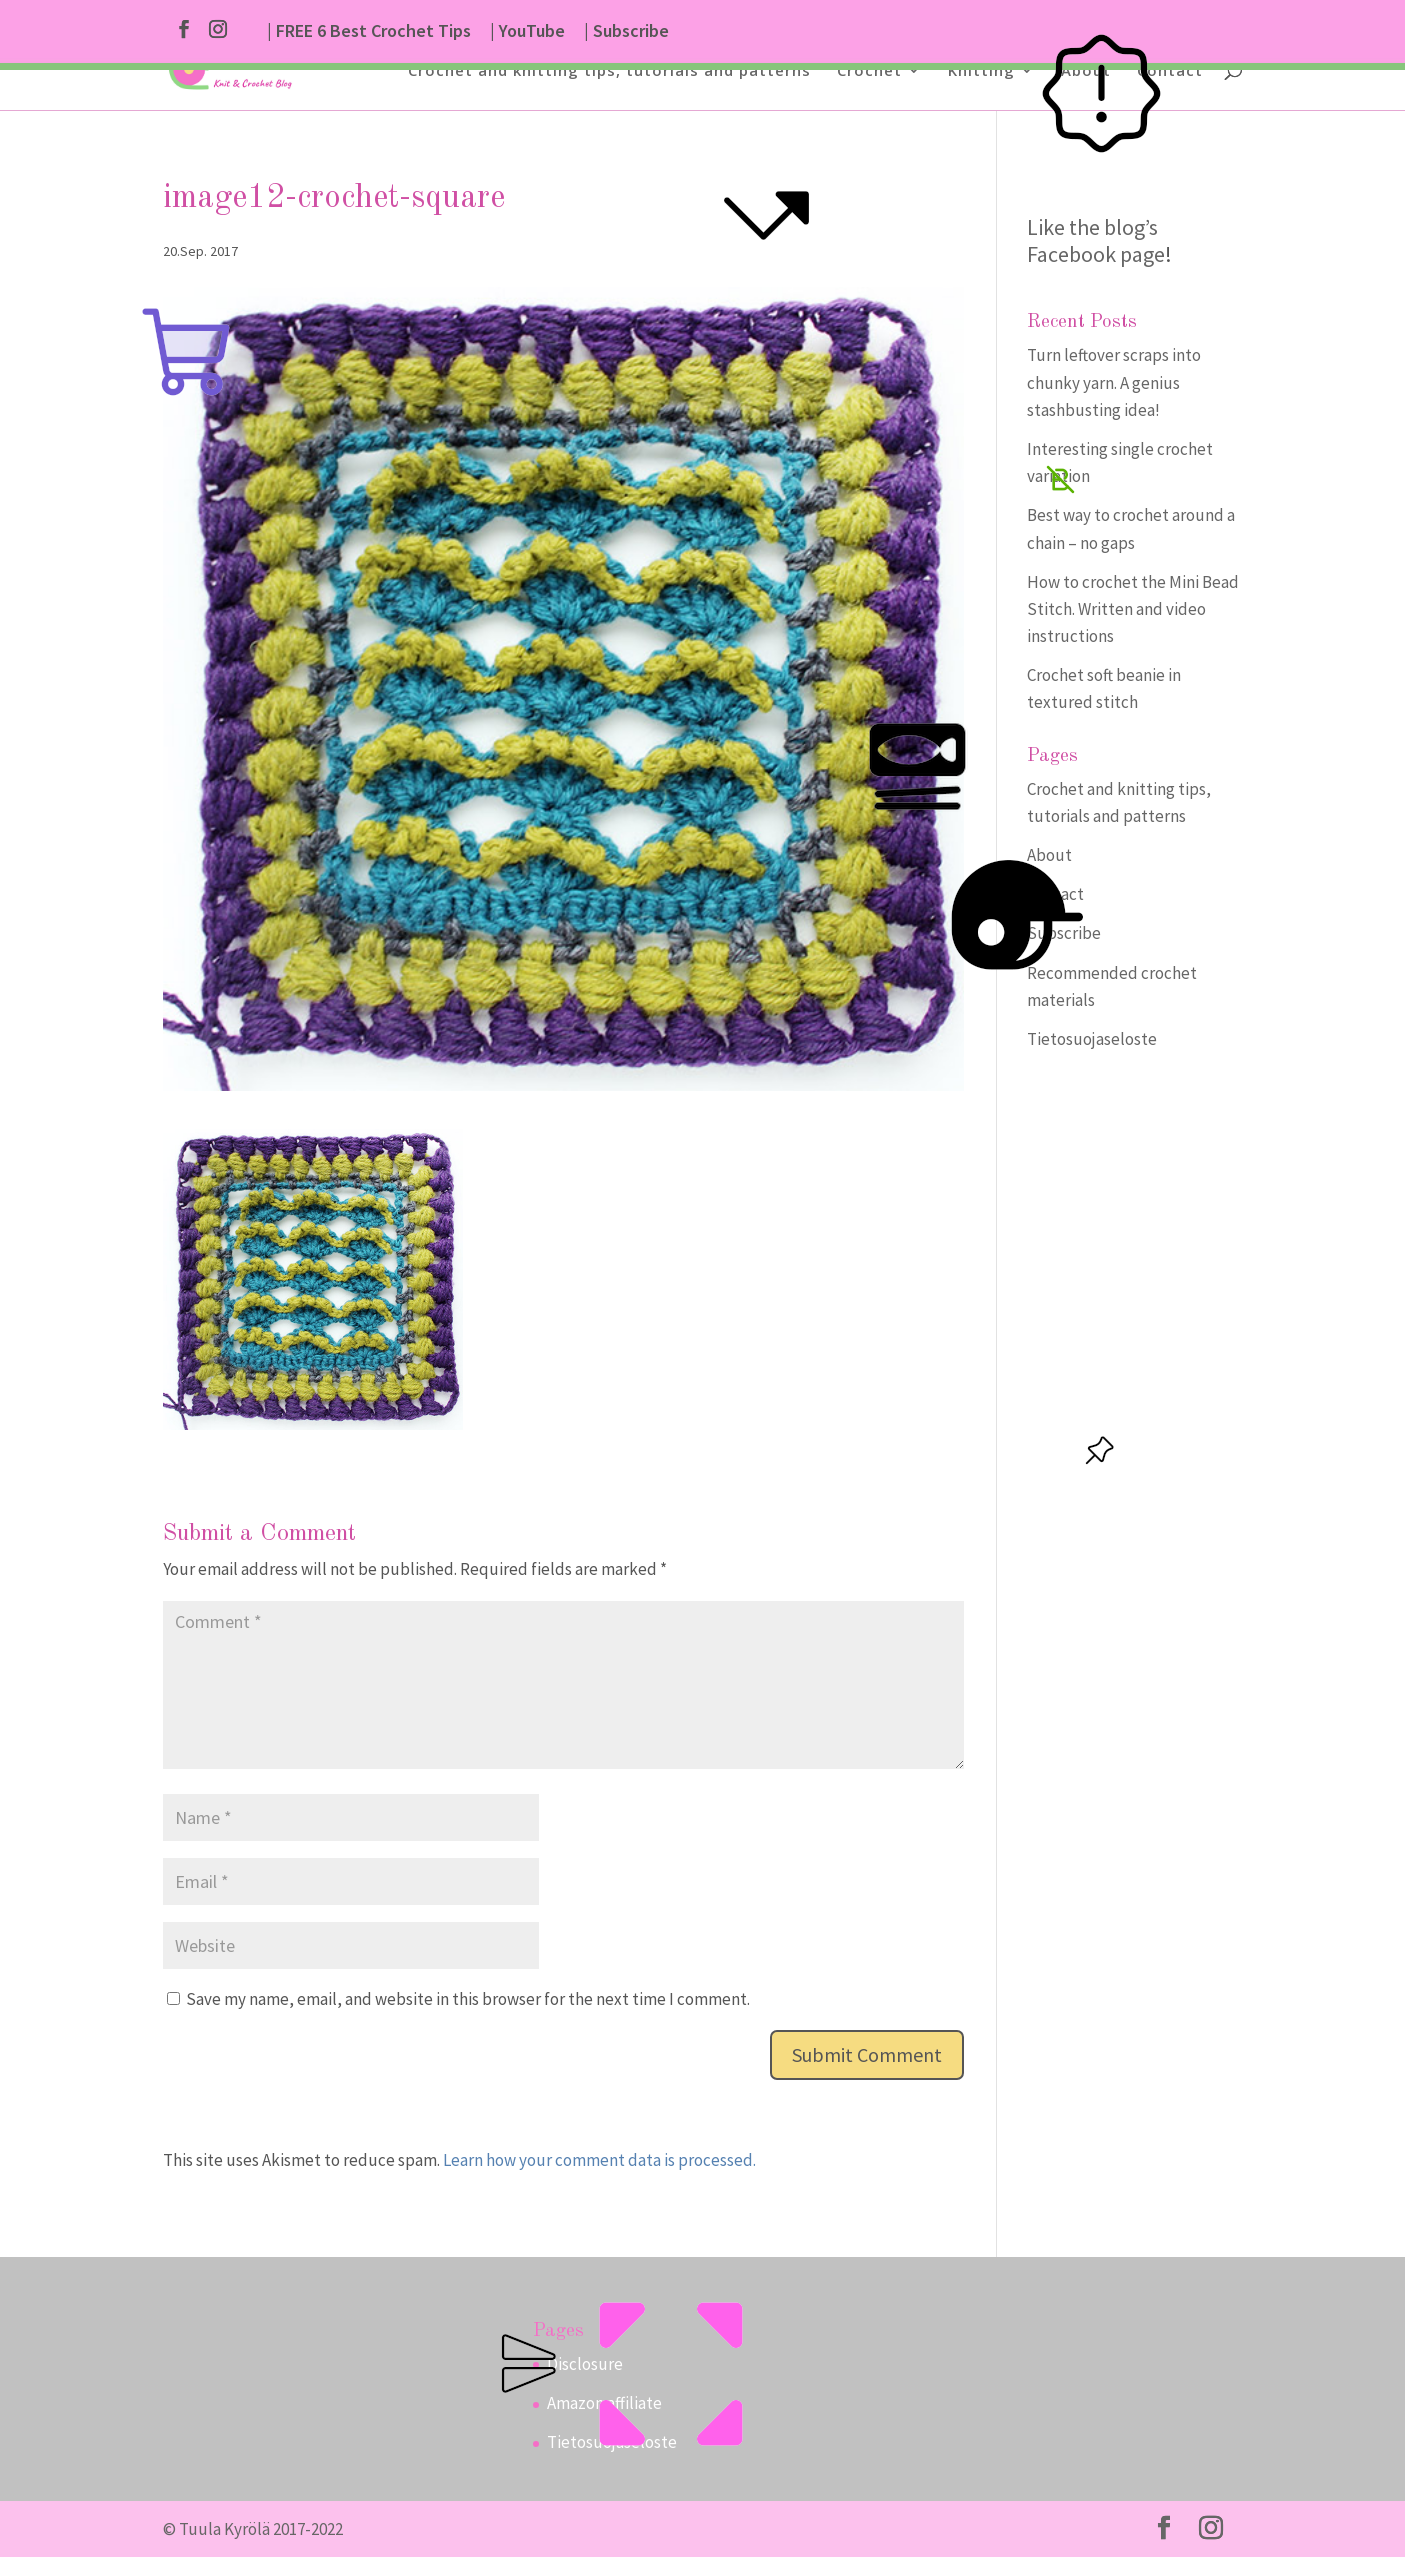 The image size is (1405, 2557). I want to click on view your shopping cart, so click(187, 353).